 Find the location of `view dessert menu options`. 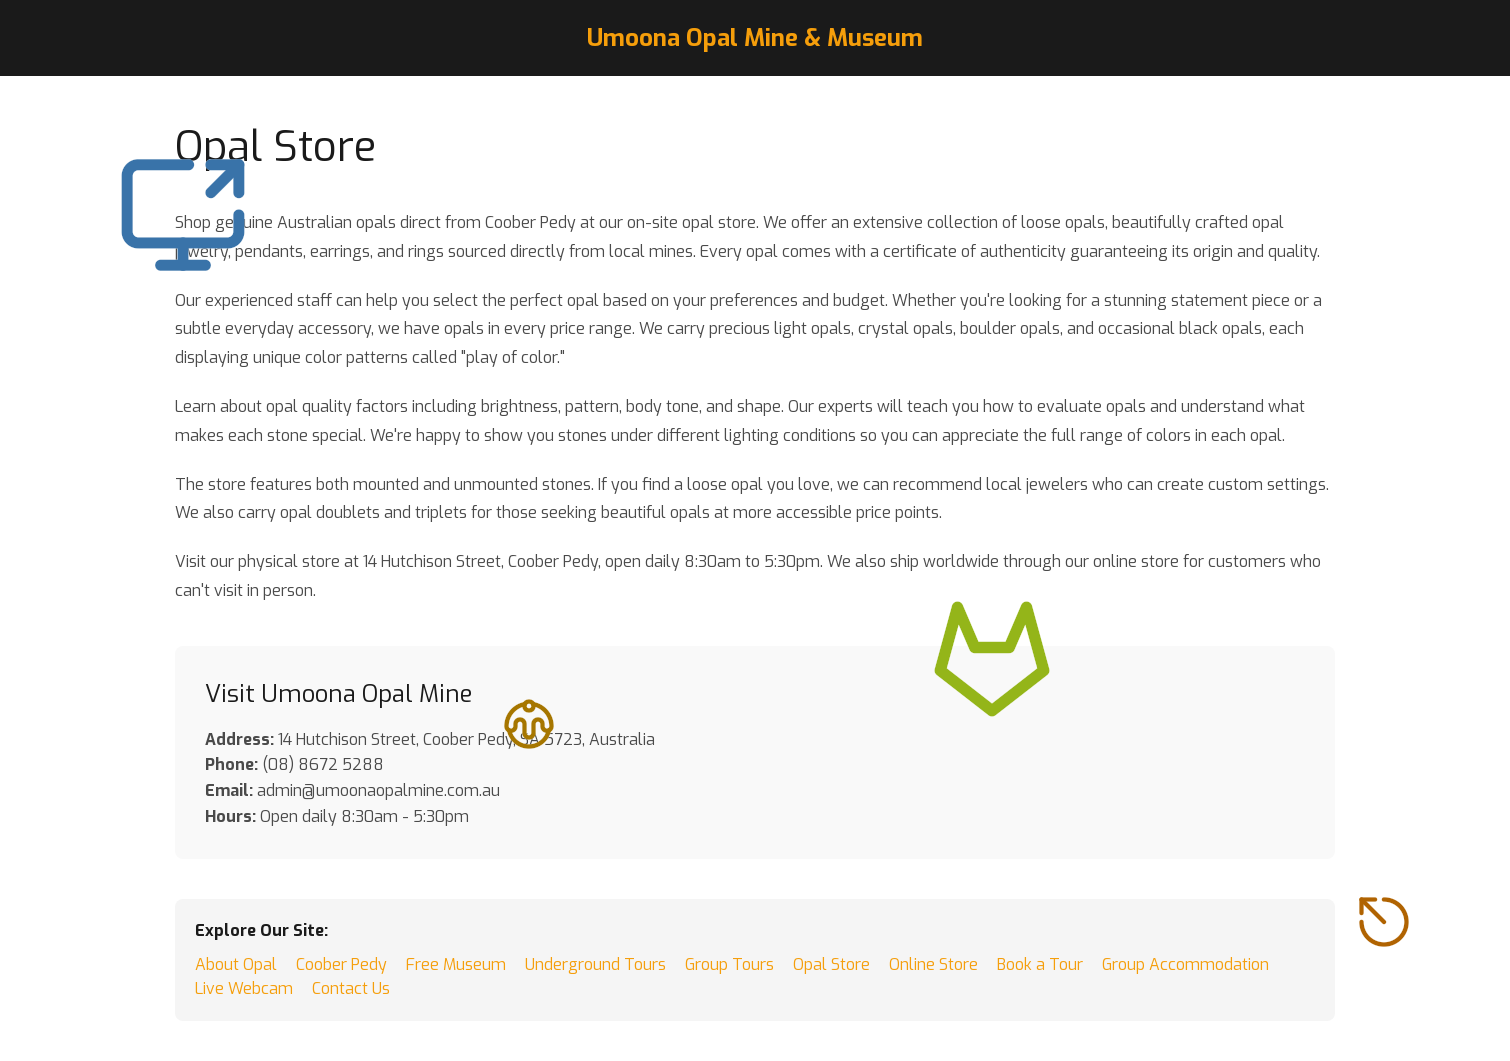

view dessert menu options is located at coordinates (529, 724).